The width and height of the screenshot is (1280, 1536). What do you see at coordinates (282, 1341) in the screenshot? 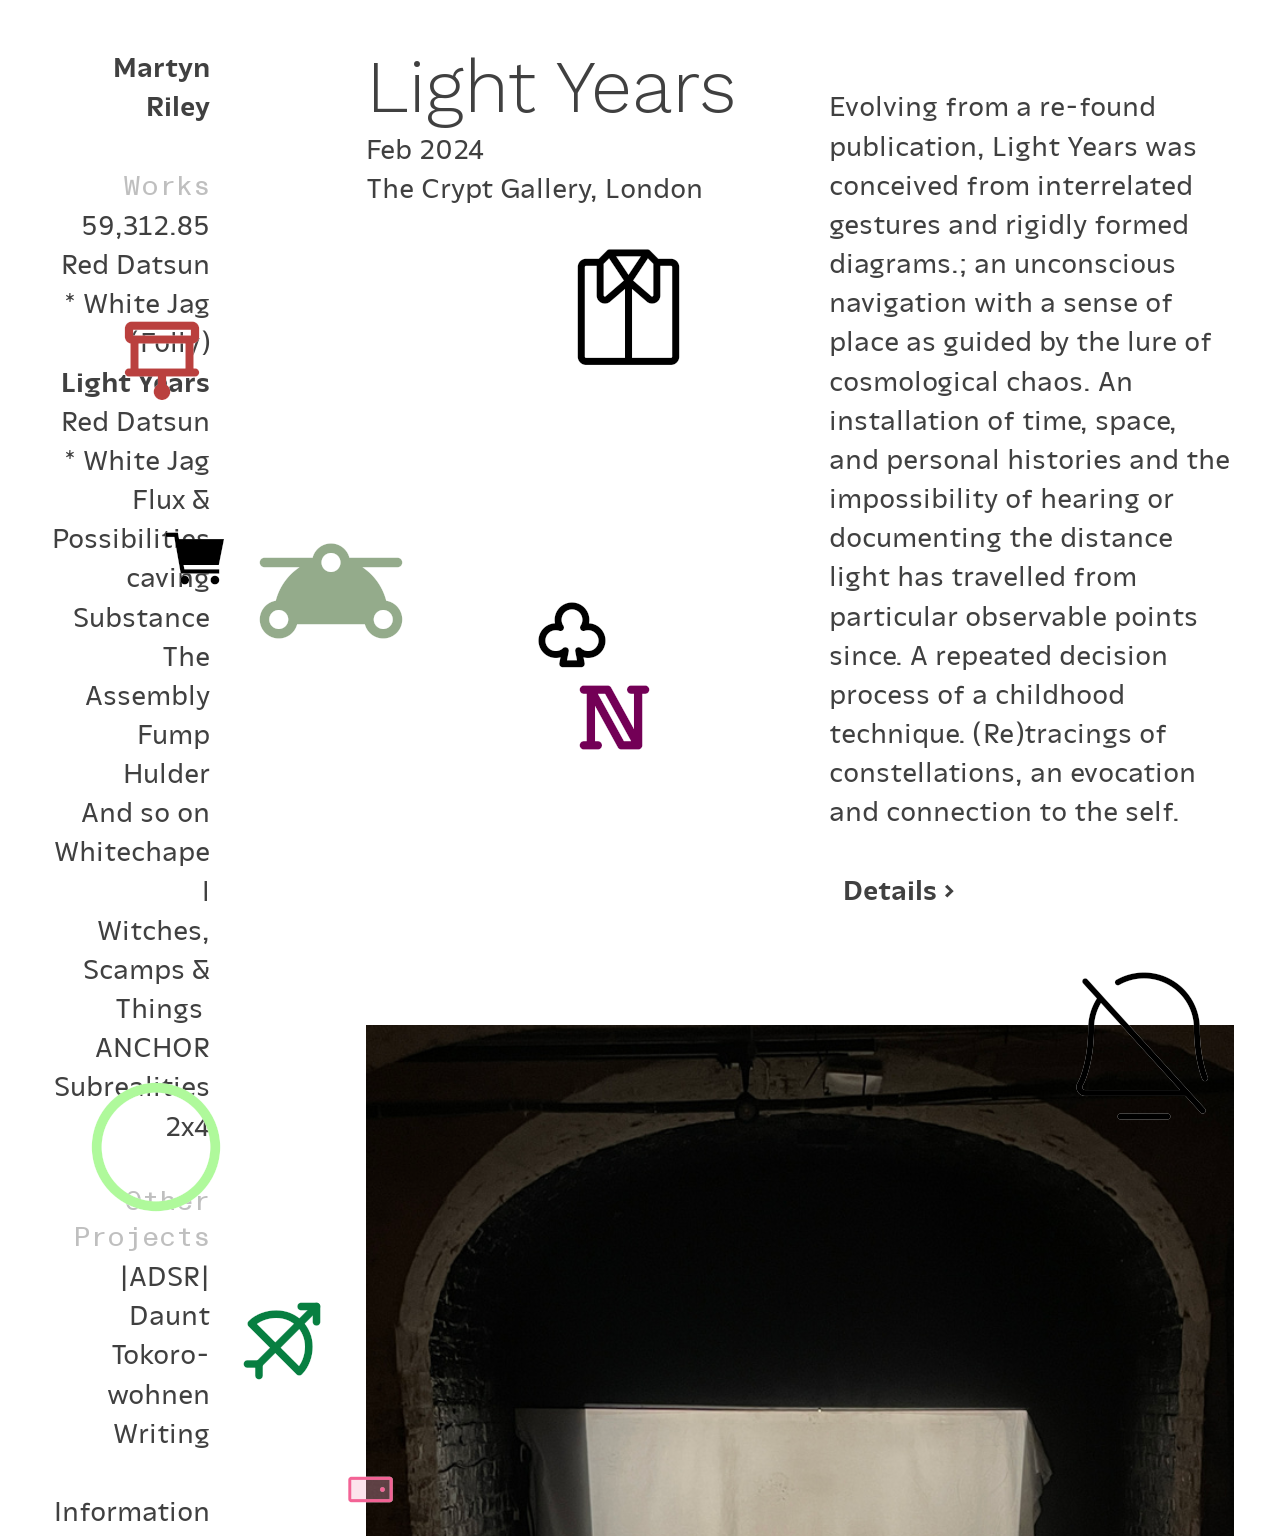
I see `archery or bow-related feature` at bounding box center [282, 1341].